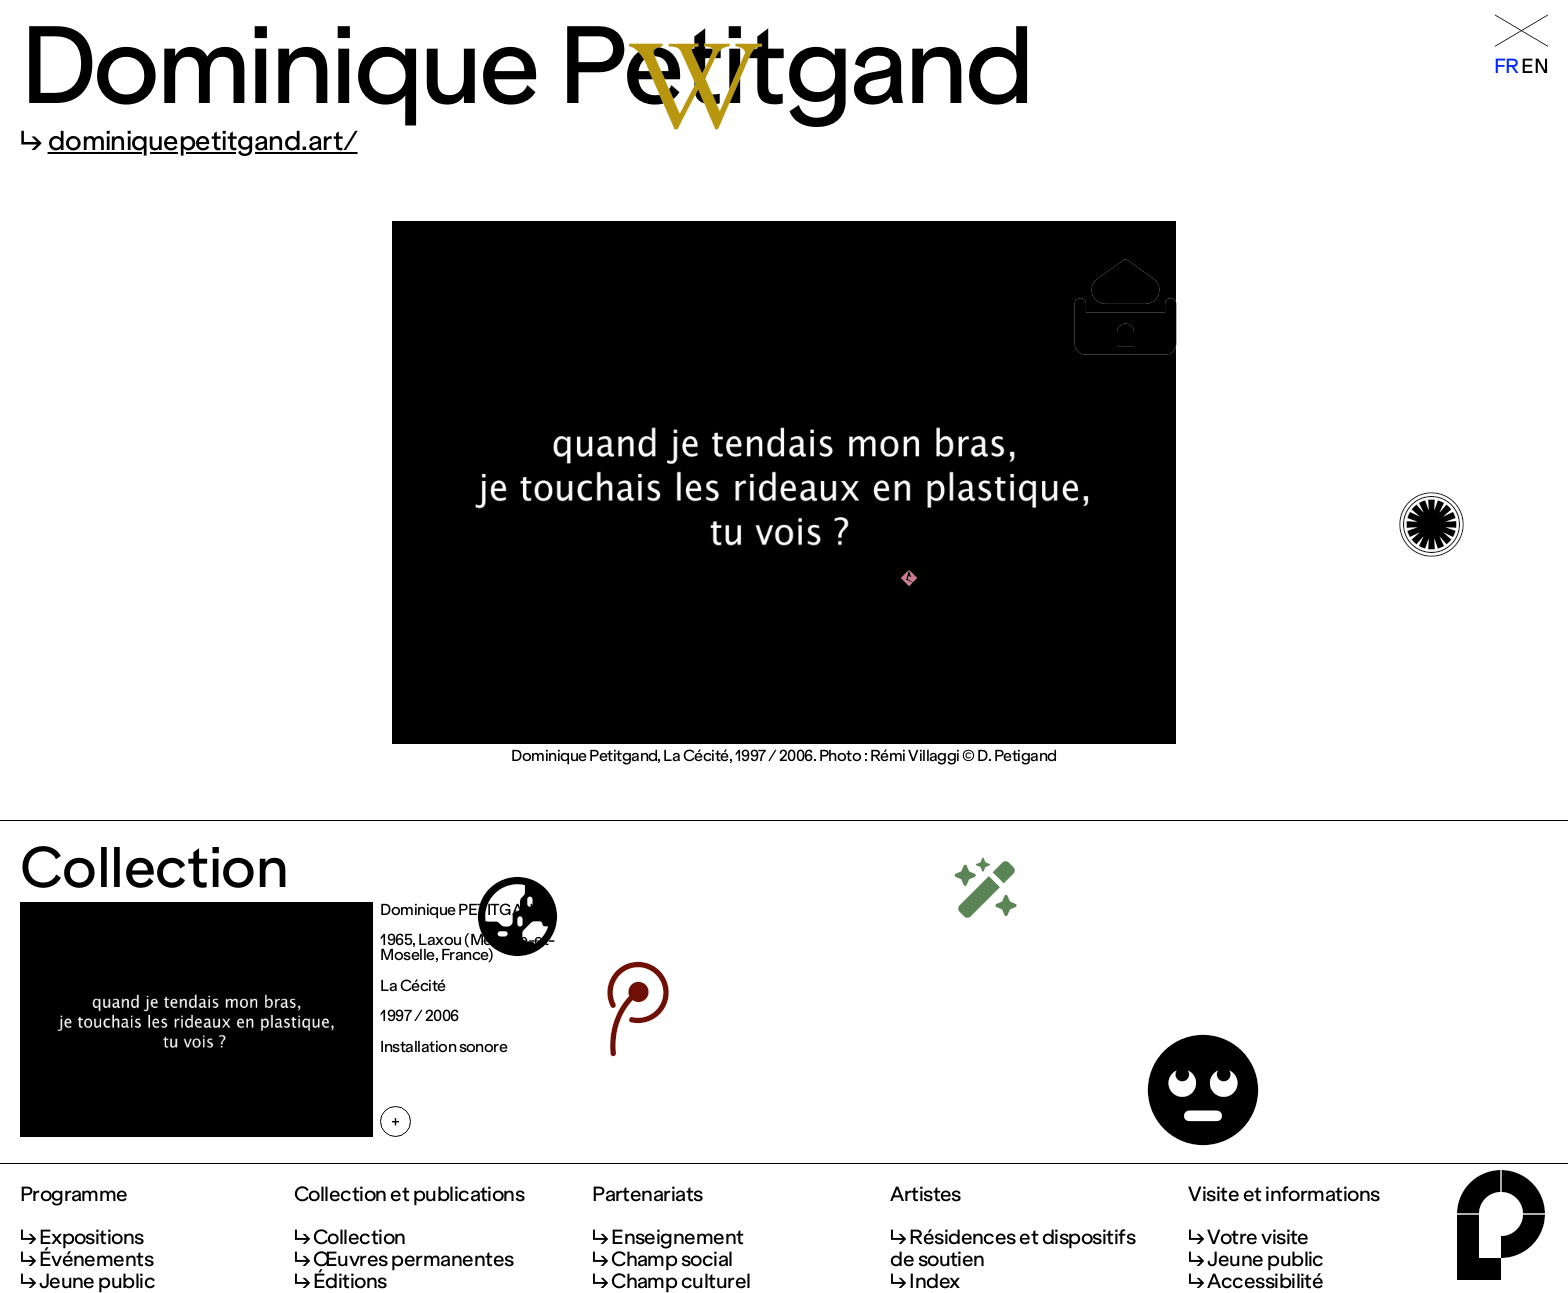  I want to click on open passport app, so click(1501, 1225).